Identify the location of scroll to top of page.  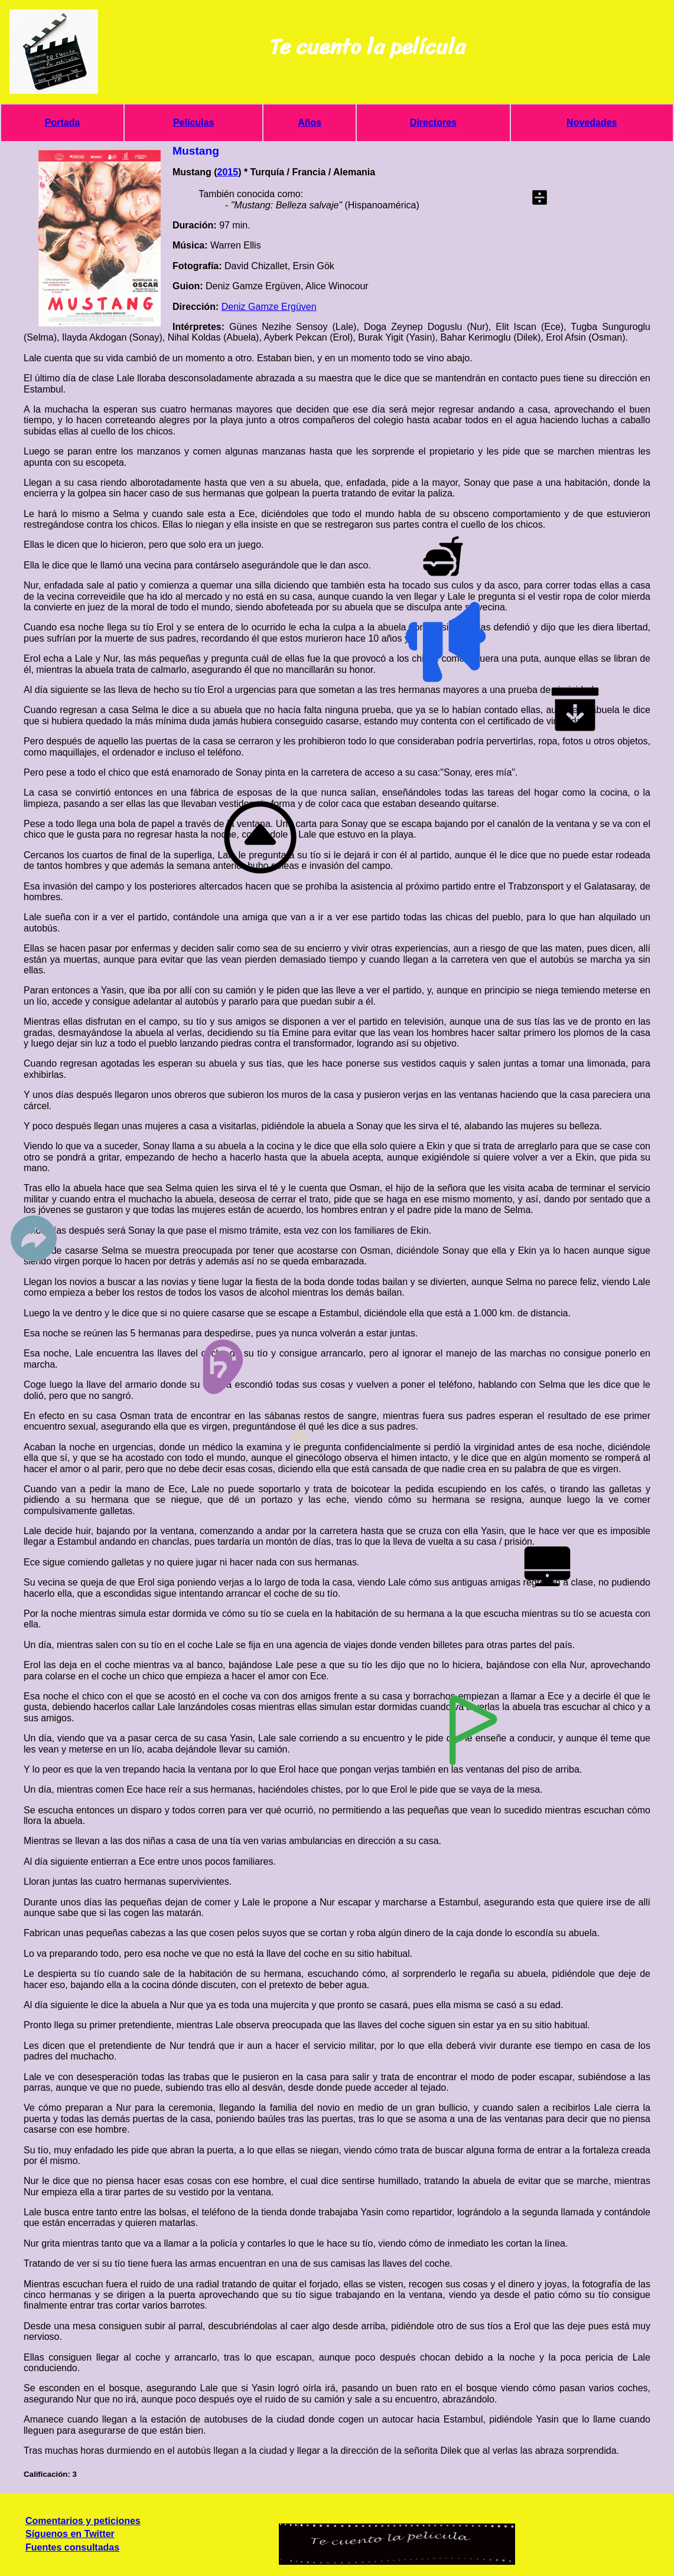
(260, 837).